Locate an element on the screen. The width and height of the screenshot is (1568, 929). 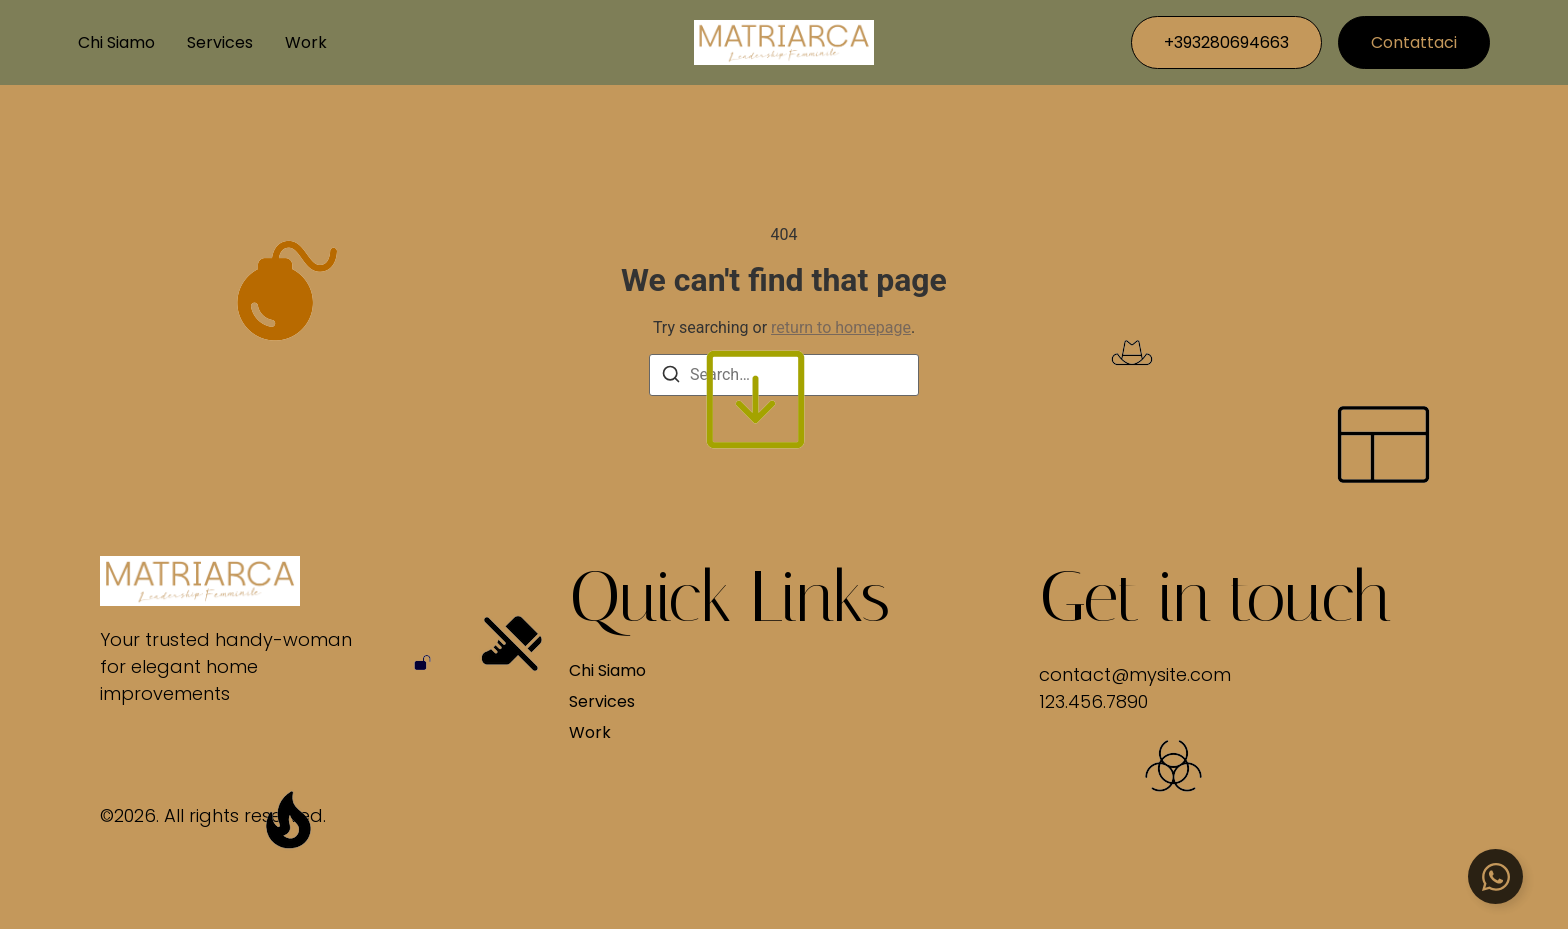
indicates a destructive or dangerous action is located at coordinates (282, 289).